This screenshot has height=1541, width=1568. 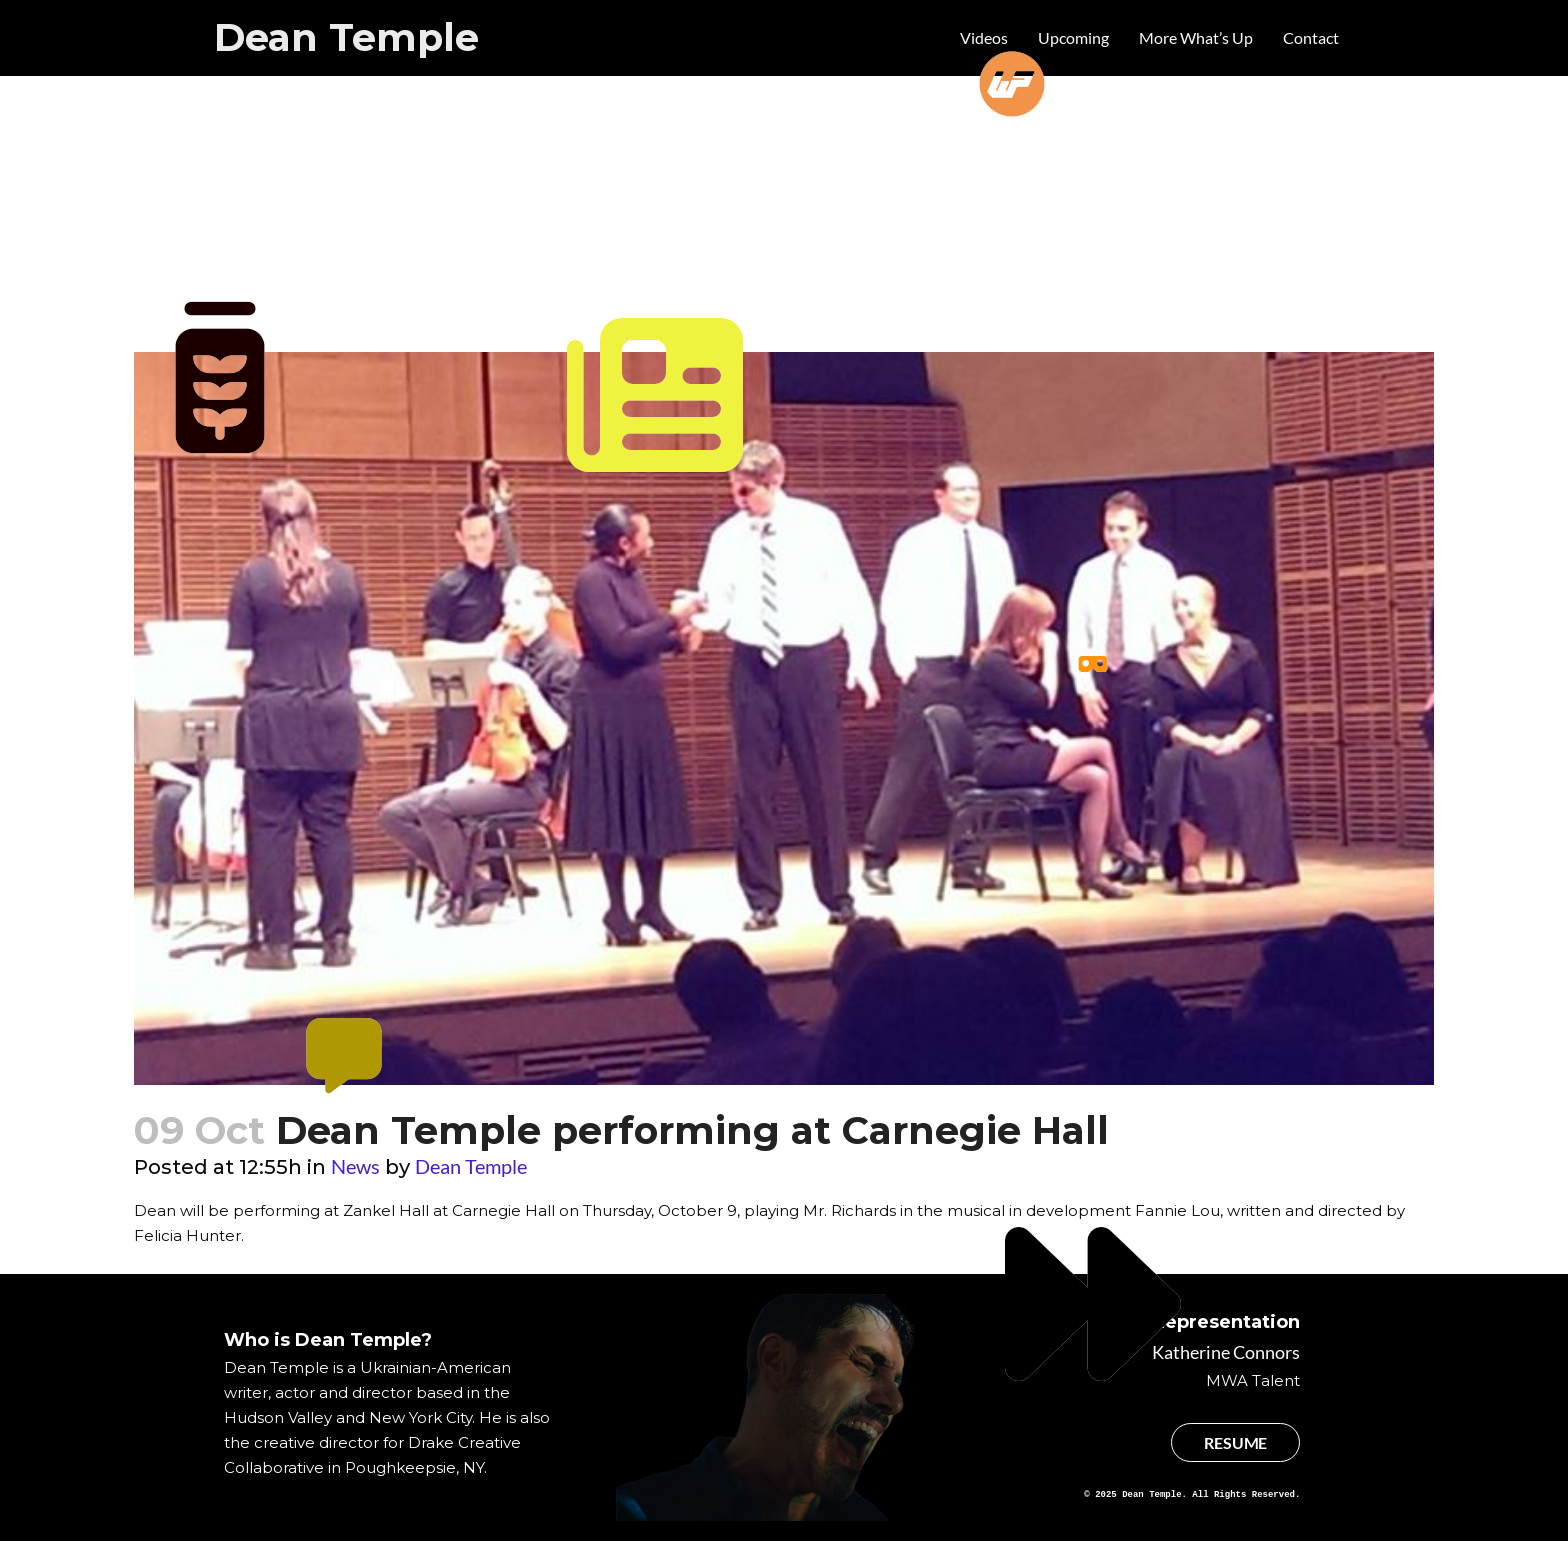 I want to click on view news feed or articles, so click(x=655, y=395).